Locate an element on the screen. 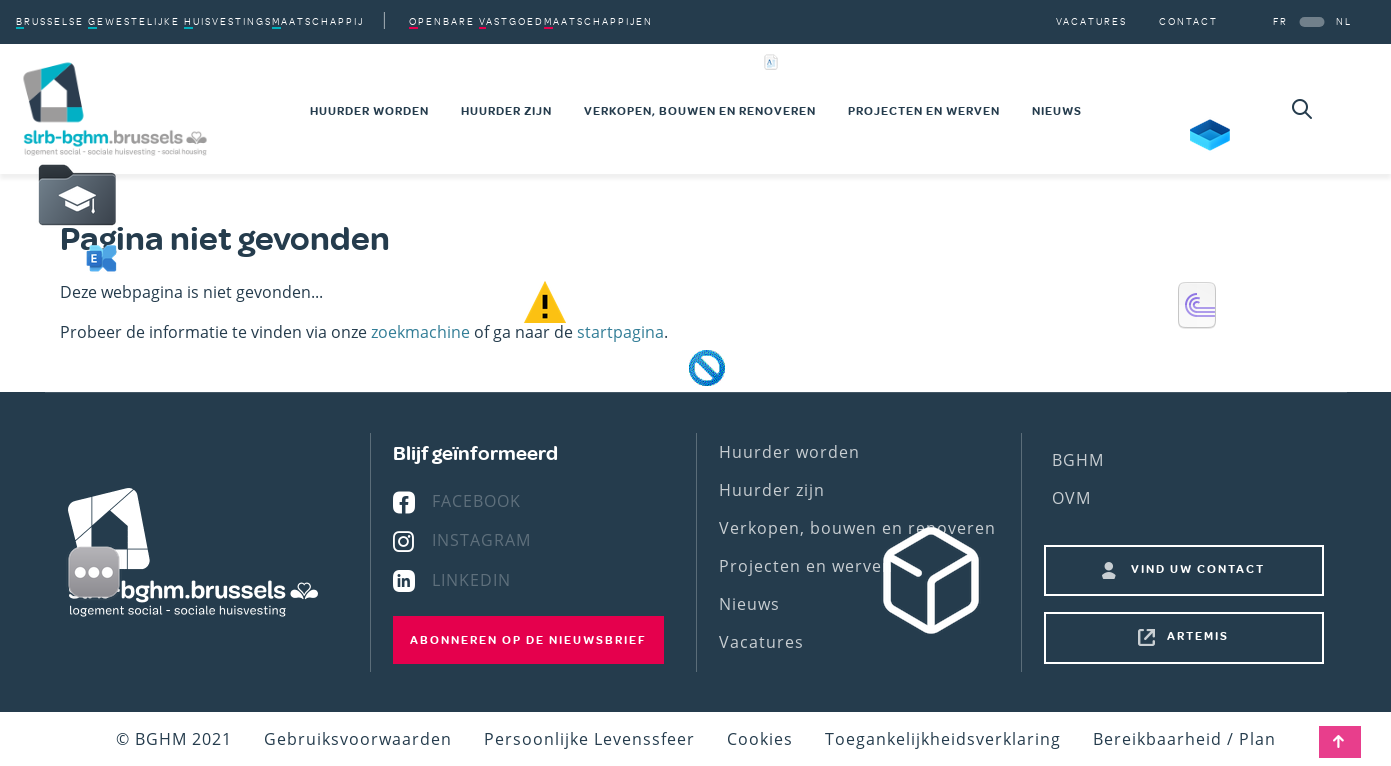  open Microsoft Exchange app is located at coordinates (101, 258).